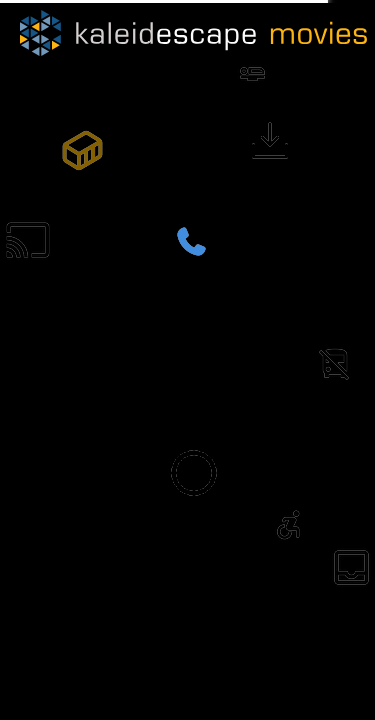  I want to click on no transfer available at this stop, so click(335, 364).